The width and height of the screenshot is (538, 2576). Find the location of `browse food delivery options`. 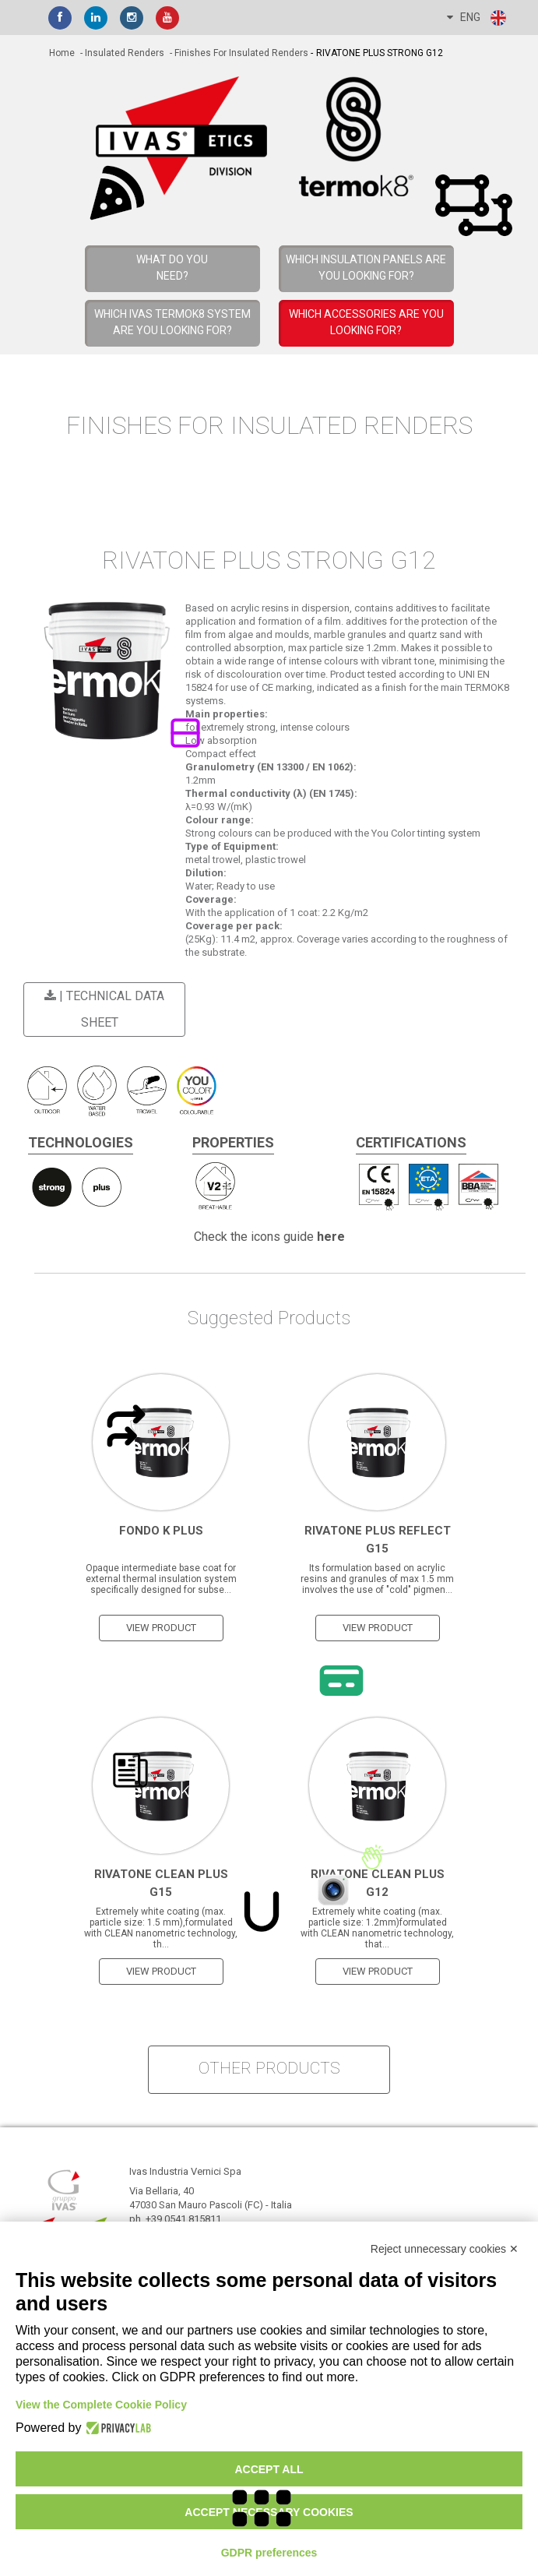

browse food delivery options is located at coordinates (117, 192).